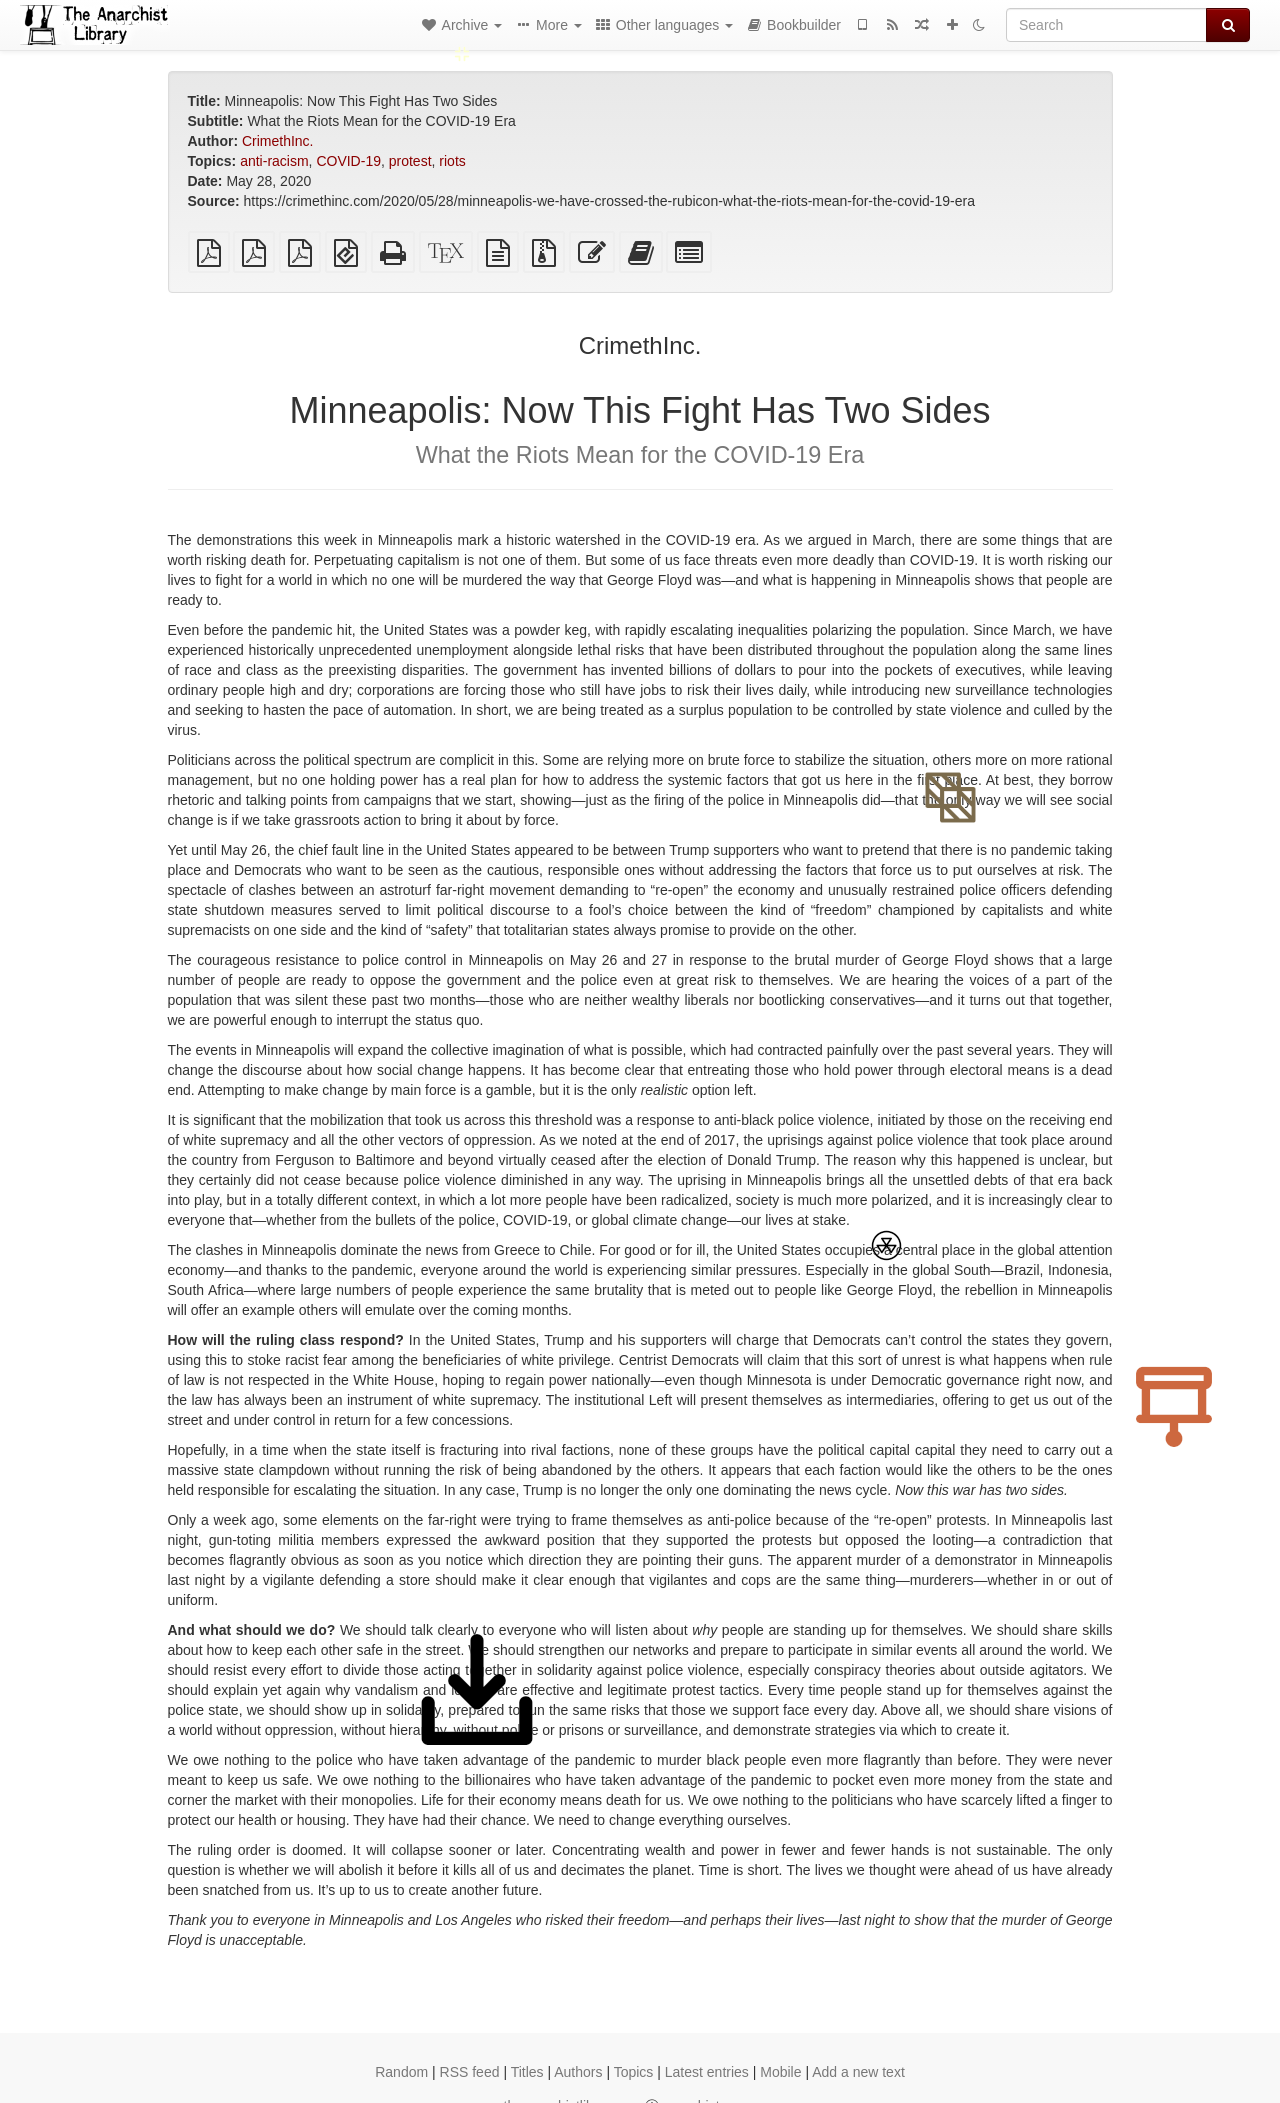 This screenshot has height=2103, width=1280. Describe the element at coordinates (886, 1245) in the screenshot. I see `fallout shelter location indicator` at that location.